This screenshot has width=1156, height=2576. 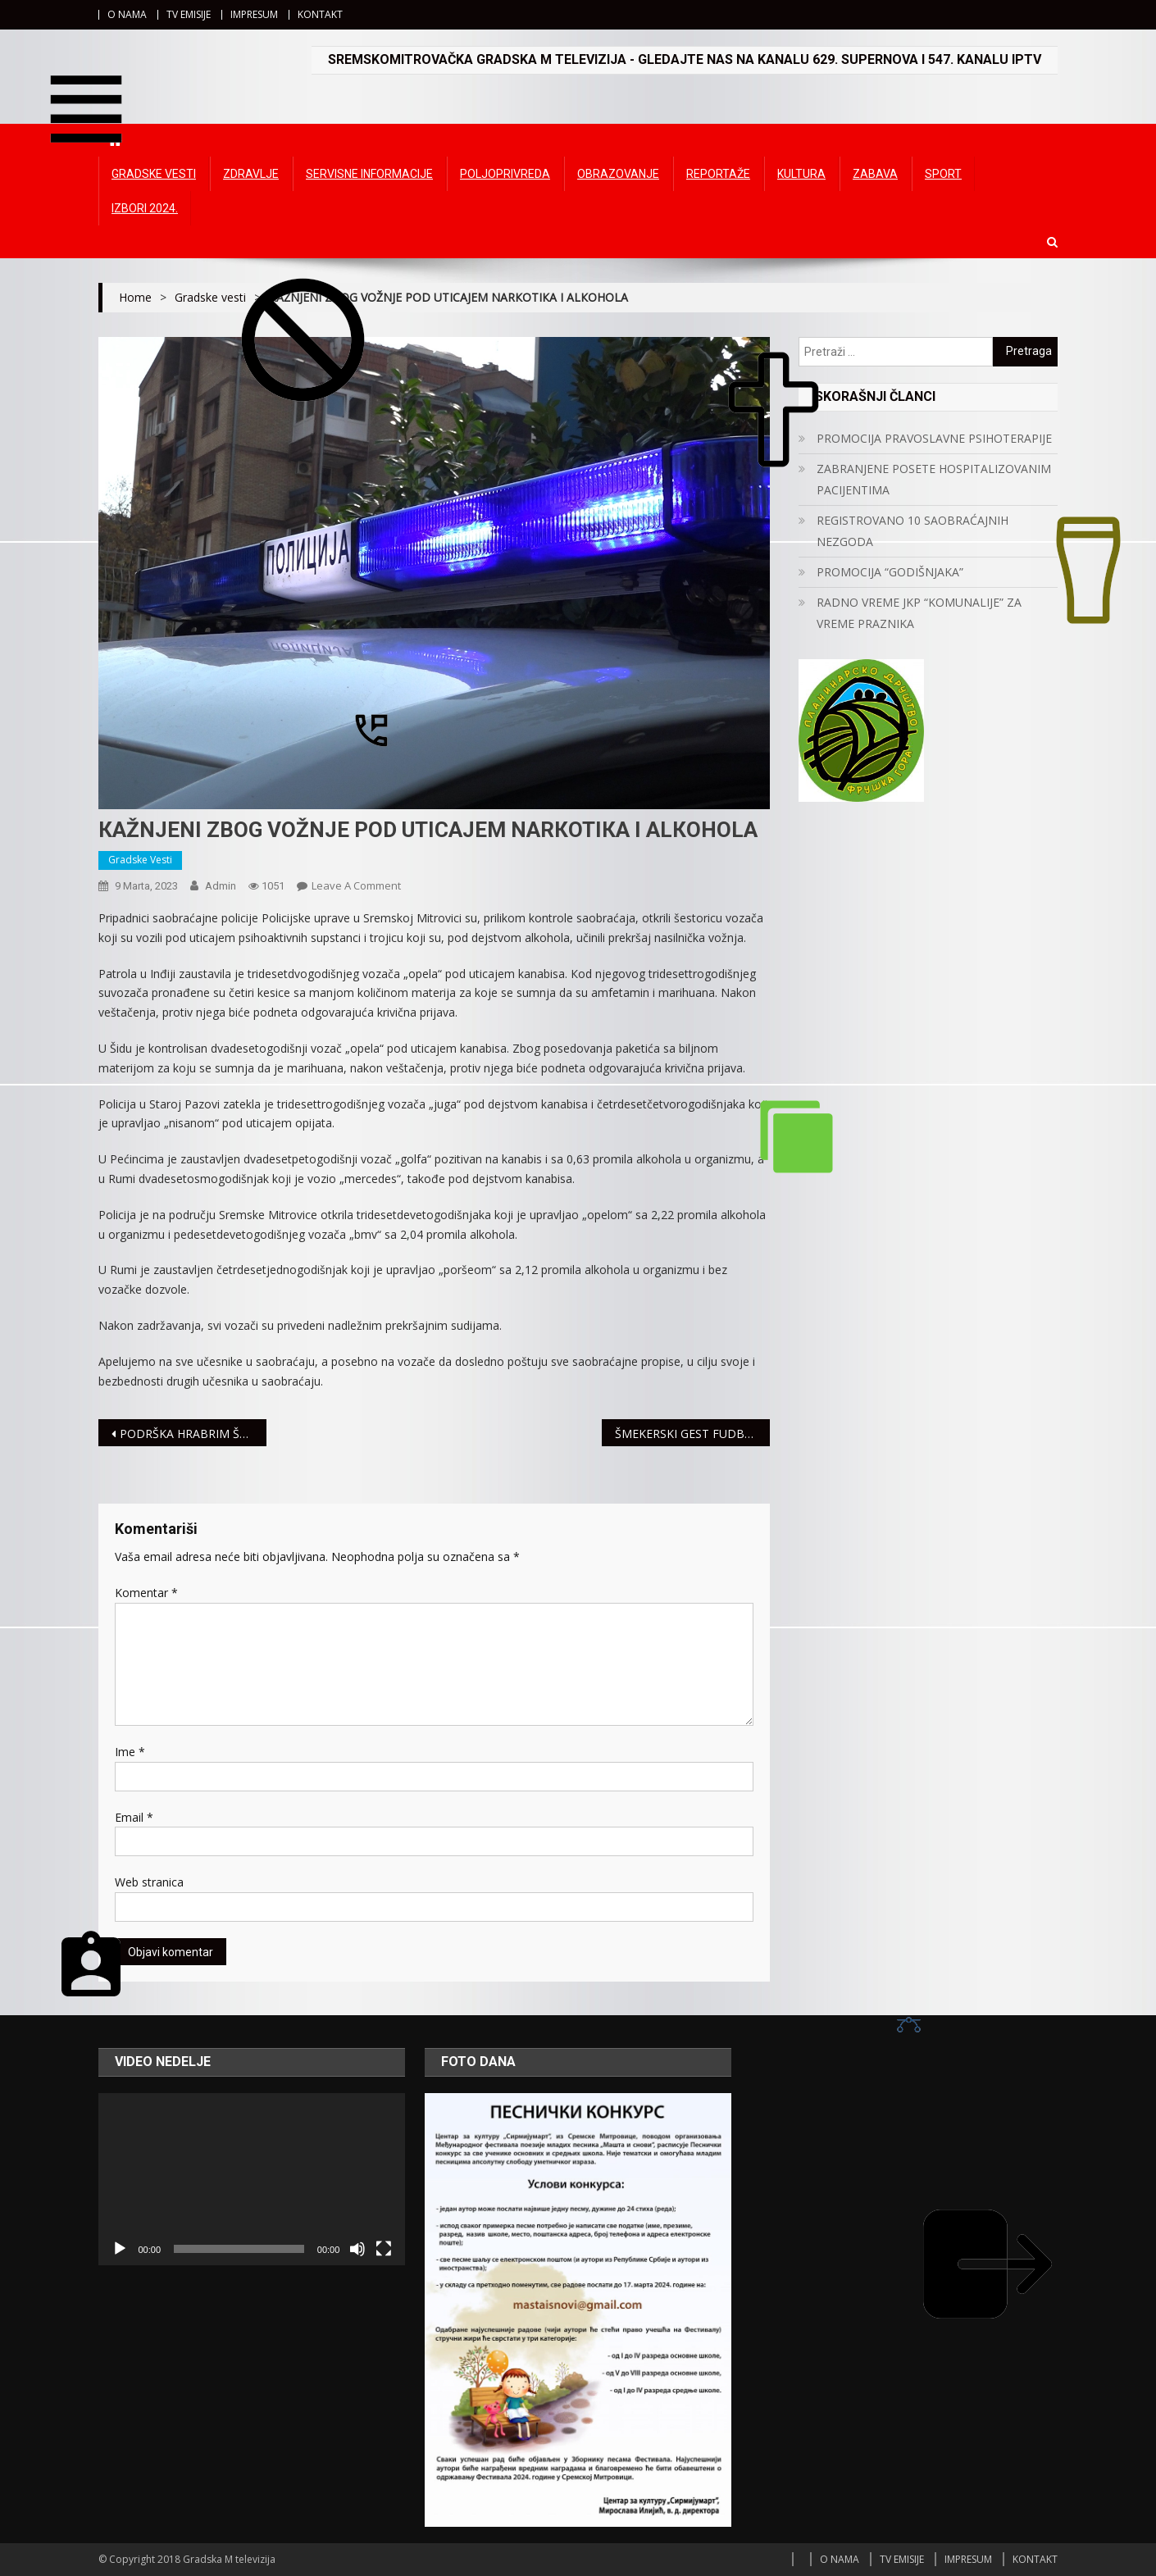 What do you see at coordinates (371, 730) in the screenshot?
I see `access voicemail or phone messages` at bounding box center [371, 730].